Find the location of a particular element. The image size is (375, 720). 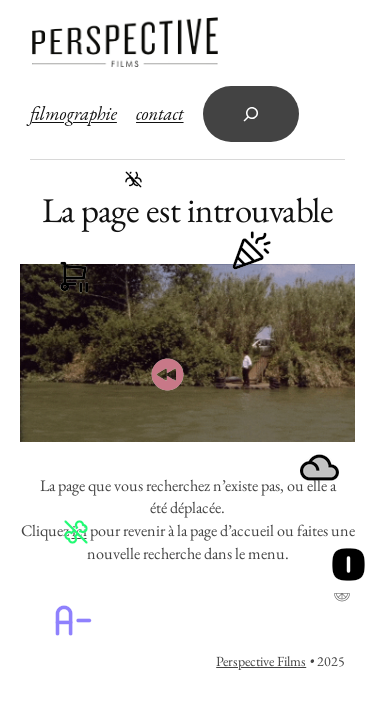

no treats available for pet is located at coordinates (76, 532).